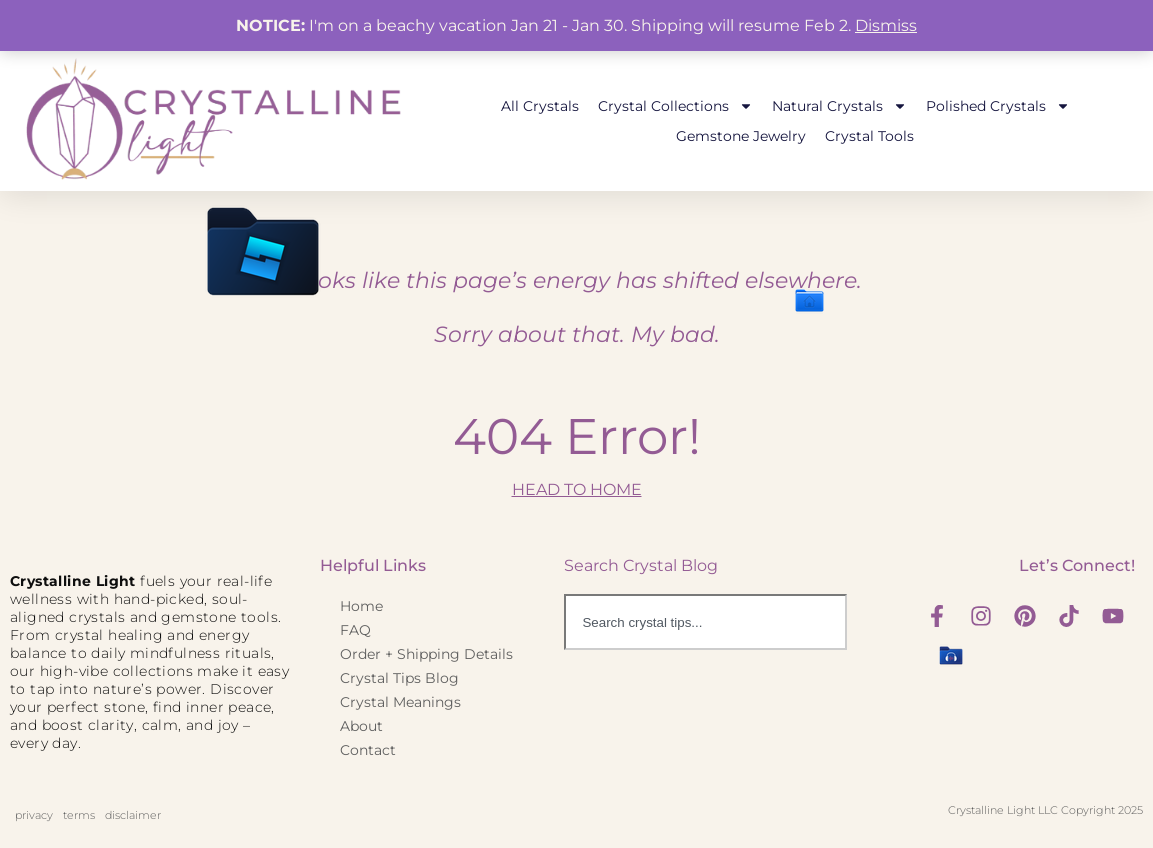 This screenshot has height=848, width=1153. I want to click on open audacity project files folder, so click(951, 656).